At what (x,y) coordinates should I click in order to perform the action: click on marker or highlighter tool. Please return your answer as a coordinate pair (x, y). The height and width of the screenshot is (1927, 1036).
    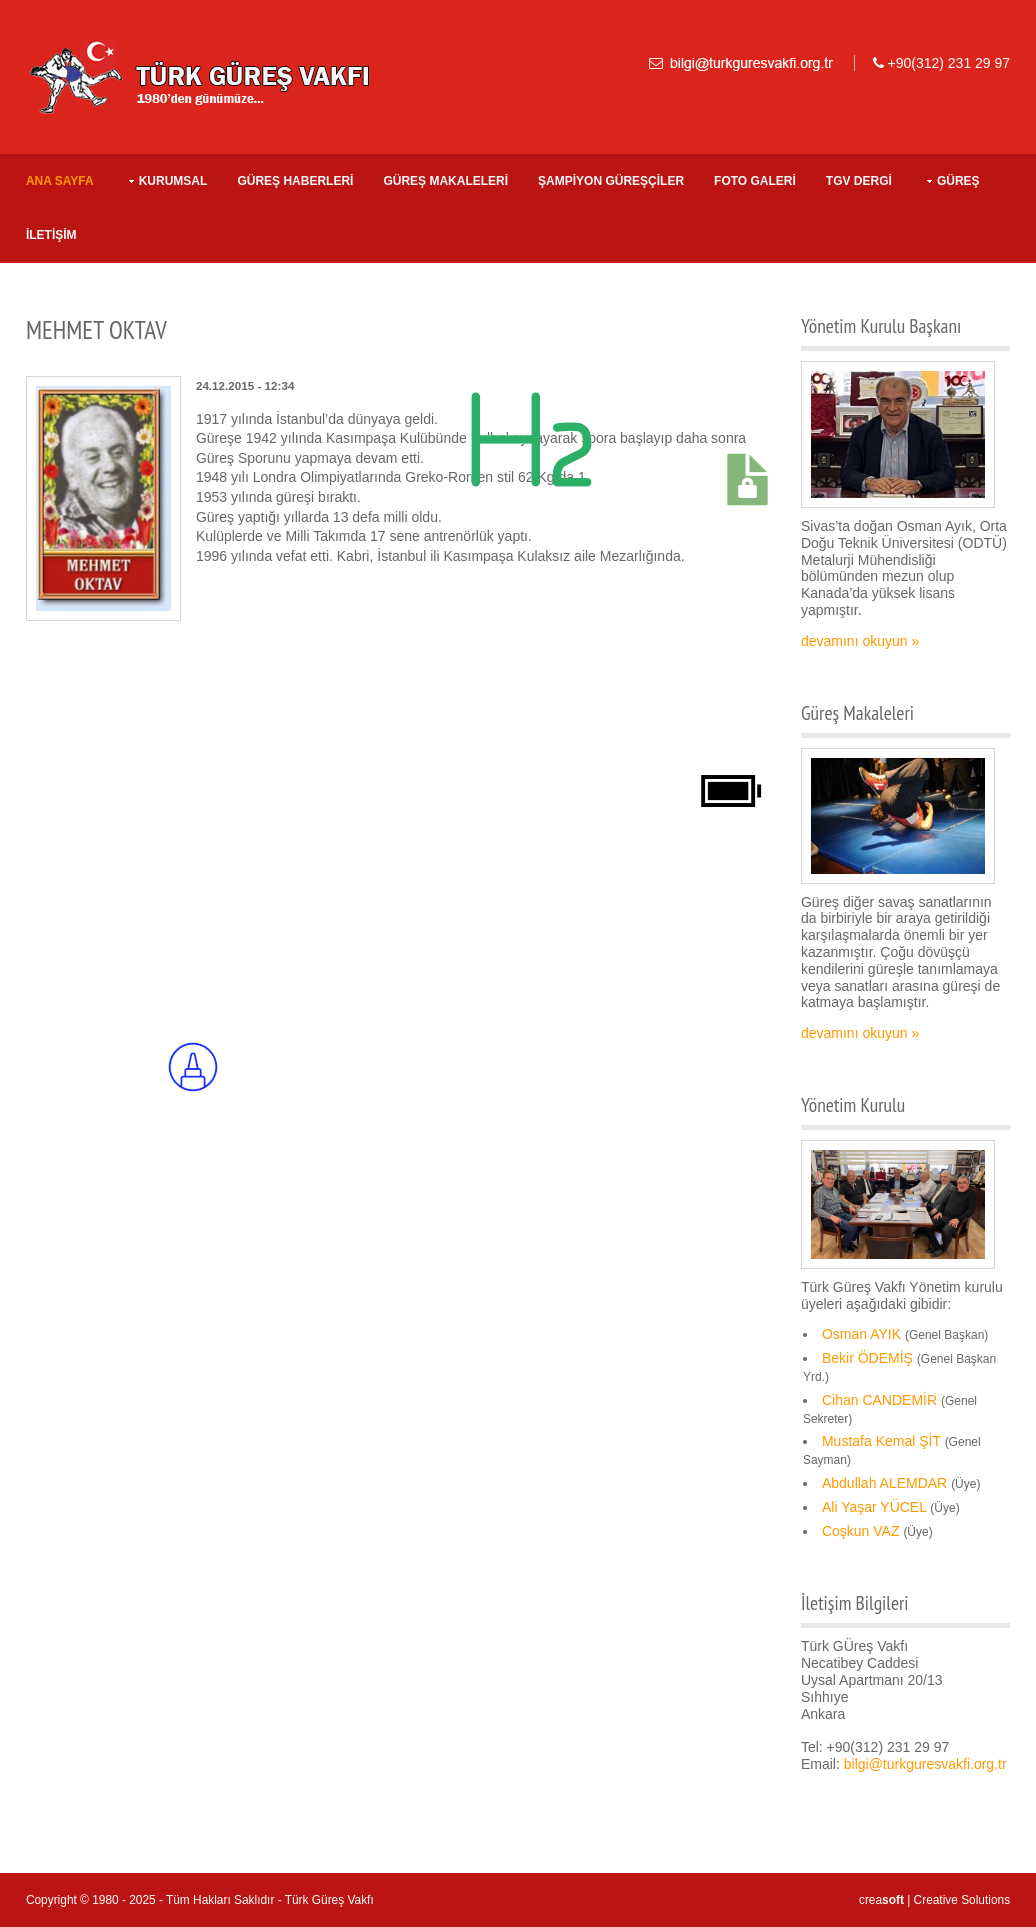
    Looking at the image, I should click on (193, 1067).